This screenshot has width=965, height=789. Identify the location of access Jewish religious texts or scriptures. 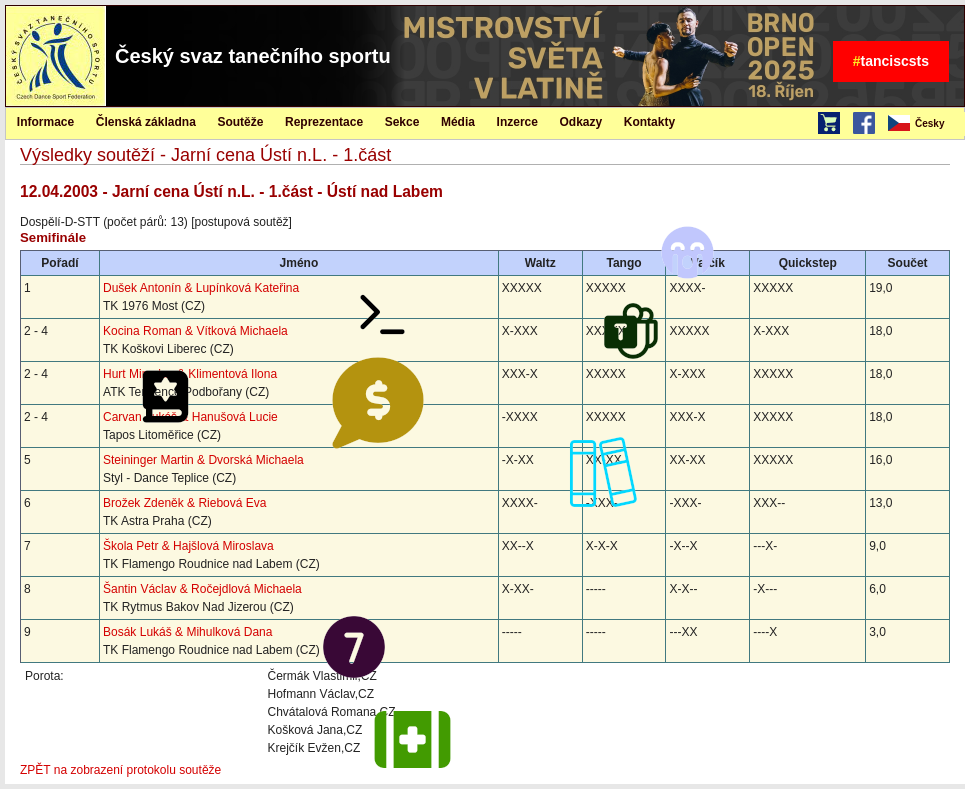
(165, 396).